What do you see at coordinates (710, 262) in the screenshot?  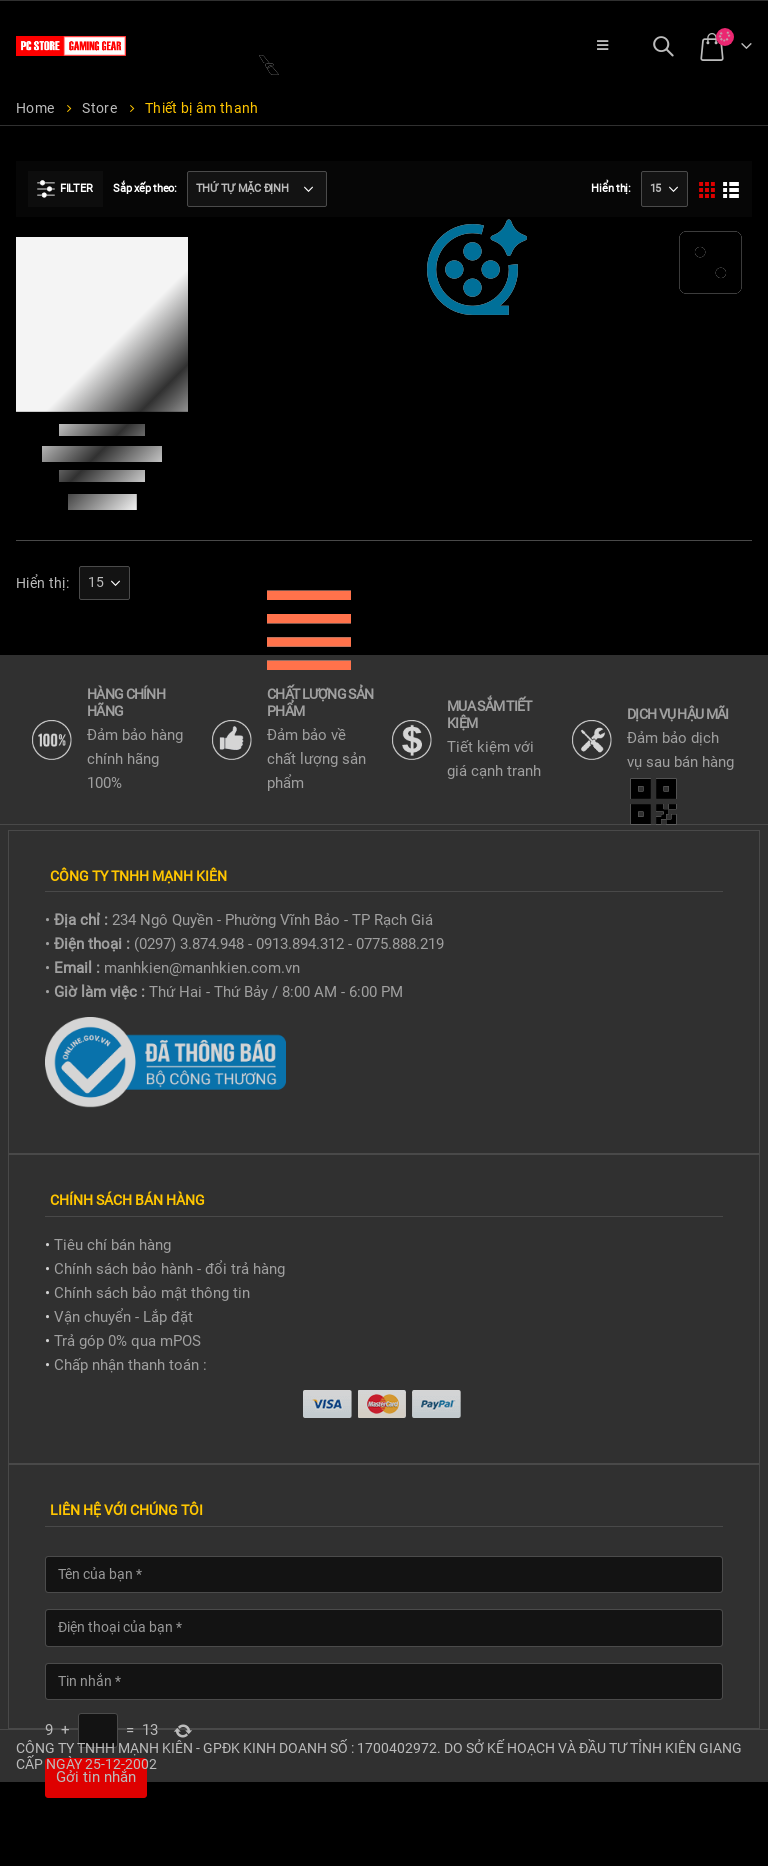 I see `roll the dice or randomize selection` at bounding box center [710, 262].